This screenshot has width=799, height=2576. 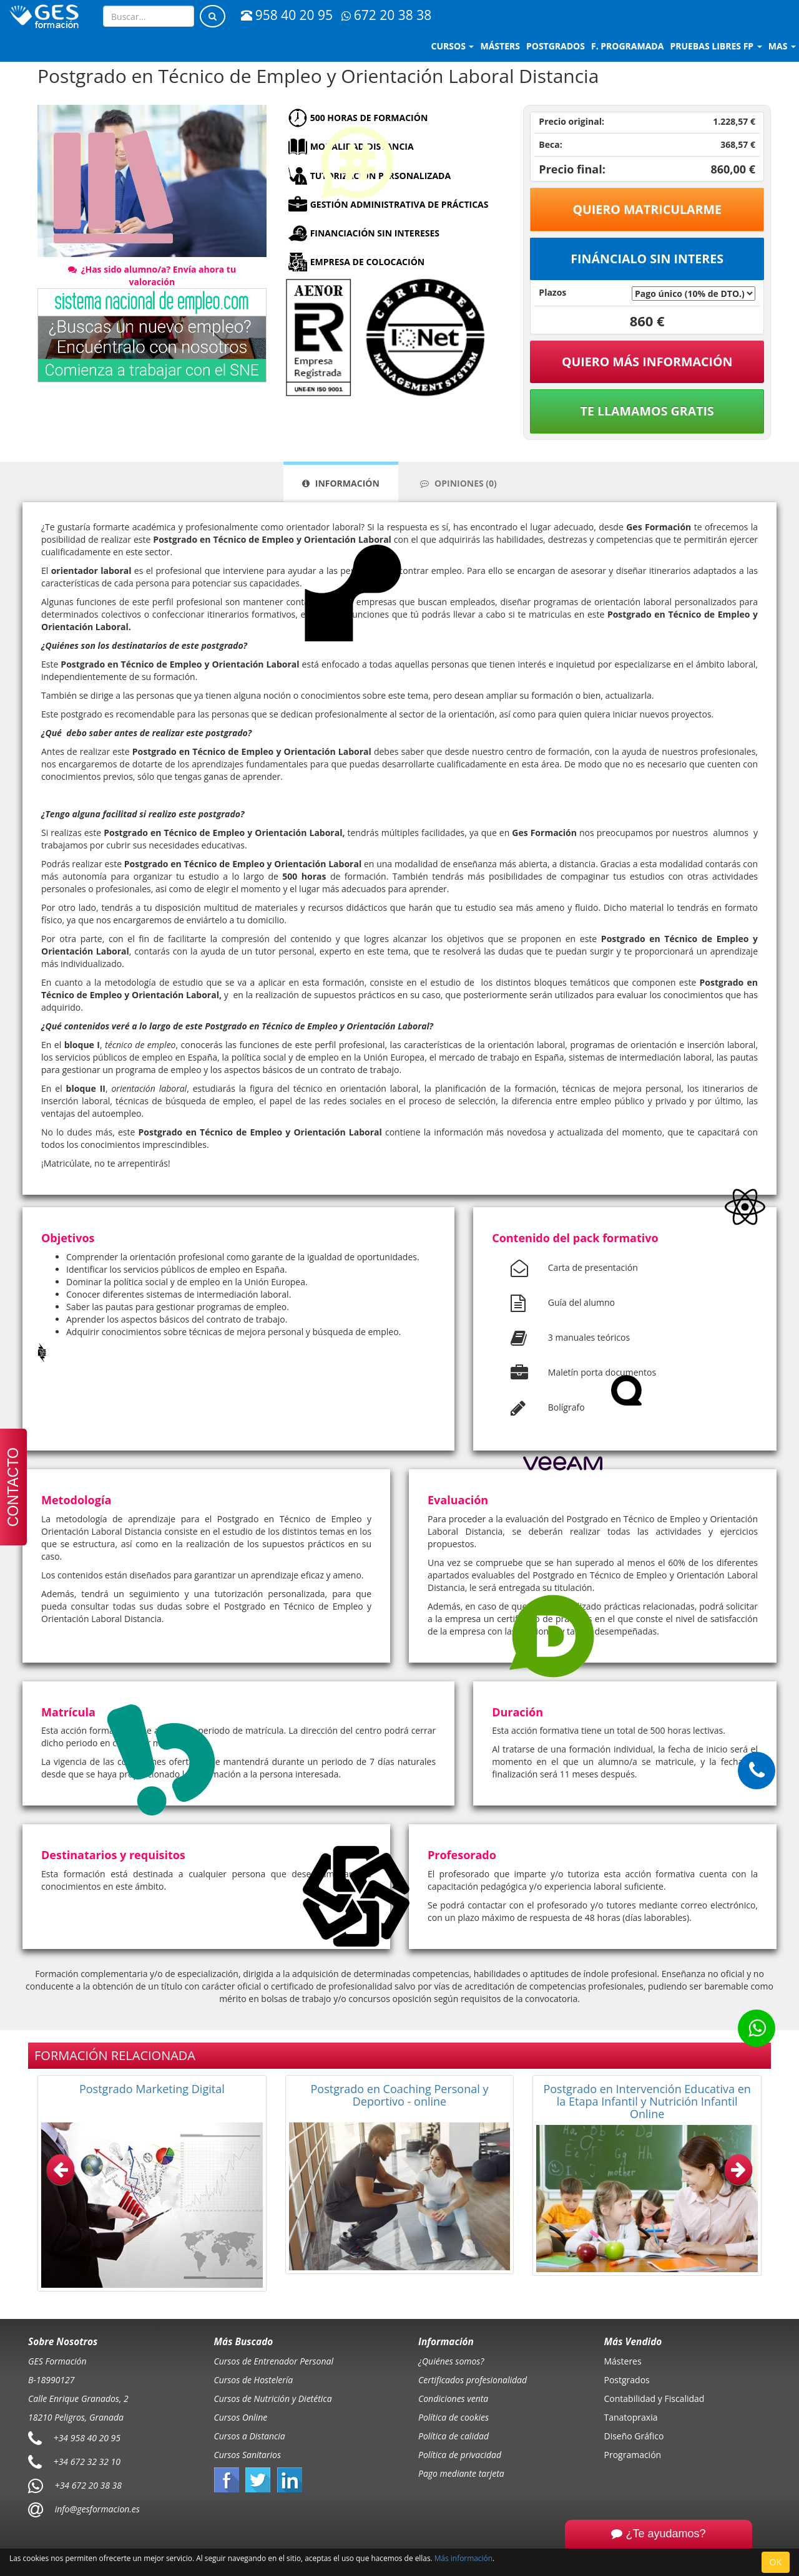 I want to click on open the Bukalapak app, so click(x=161, y=1760).